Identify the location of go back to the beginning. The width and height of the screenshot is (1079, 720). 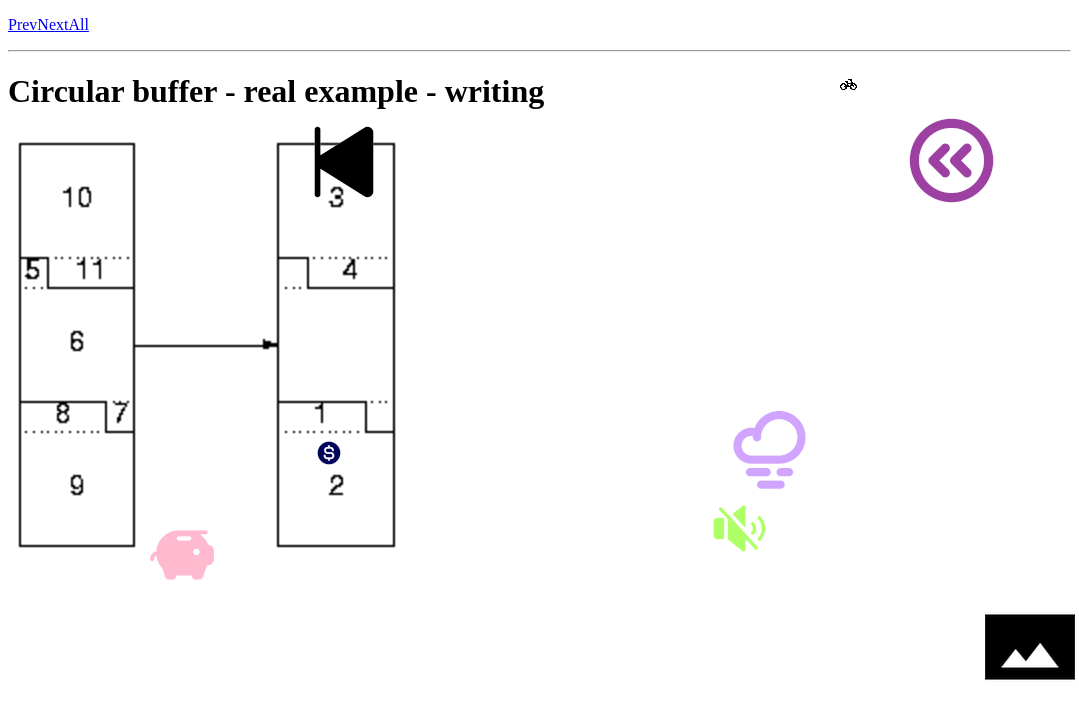
(951, 160).